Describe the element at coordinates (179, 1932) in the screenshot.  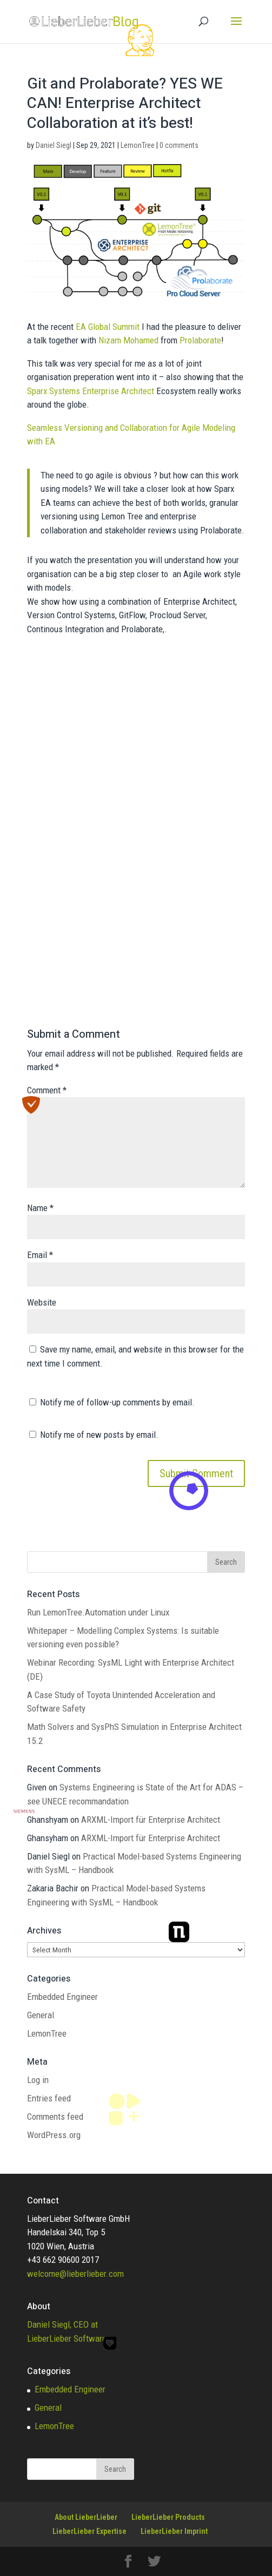
I see `netcup web hosting service logo` at that location.